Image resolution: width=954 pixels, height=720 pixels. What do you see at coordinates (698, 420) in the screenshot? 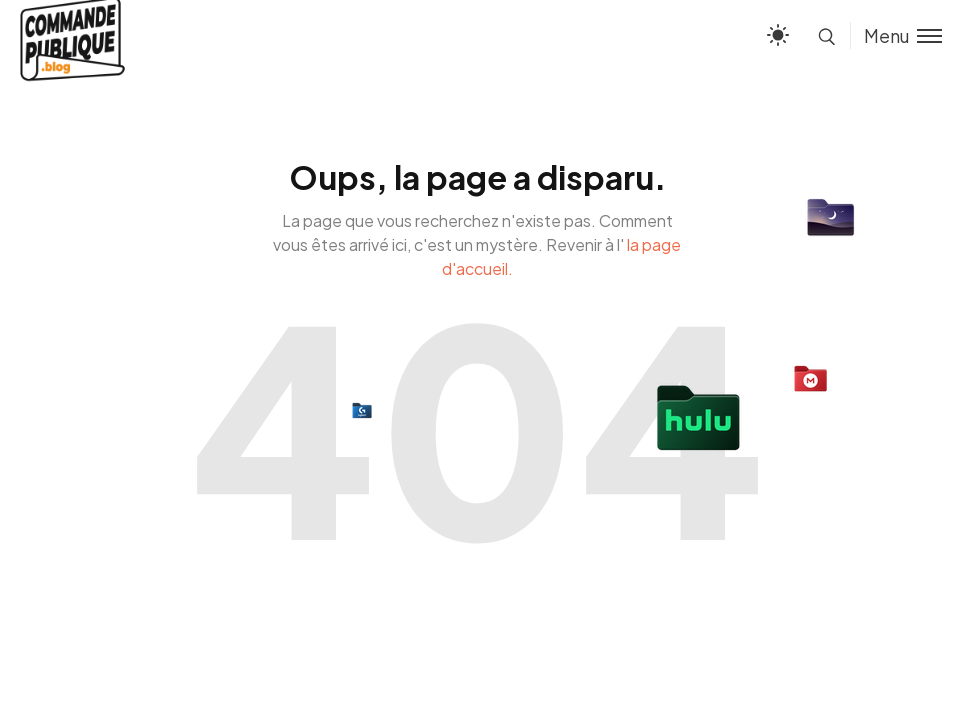
I see `folder containing Hulu app data or downloads` at bounding box center [698, 420].